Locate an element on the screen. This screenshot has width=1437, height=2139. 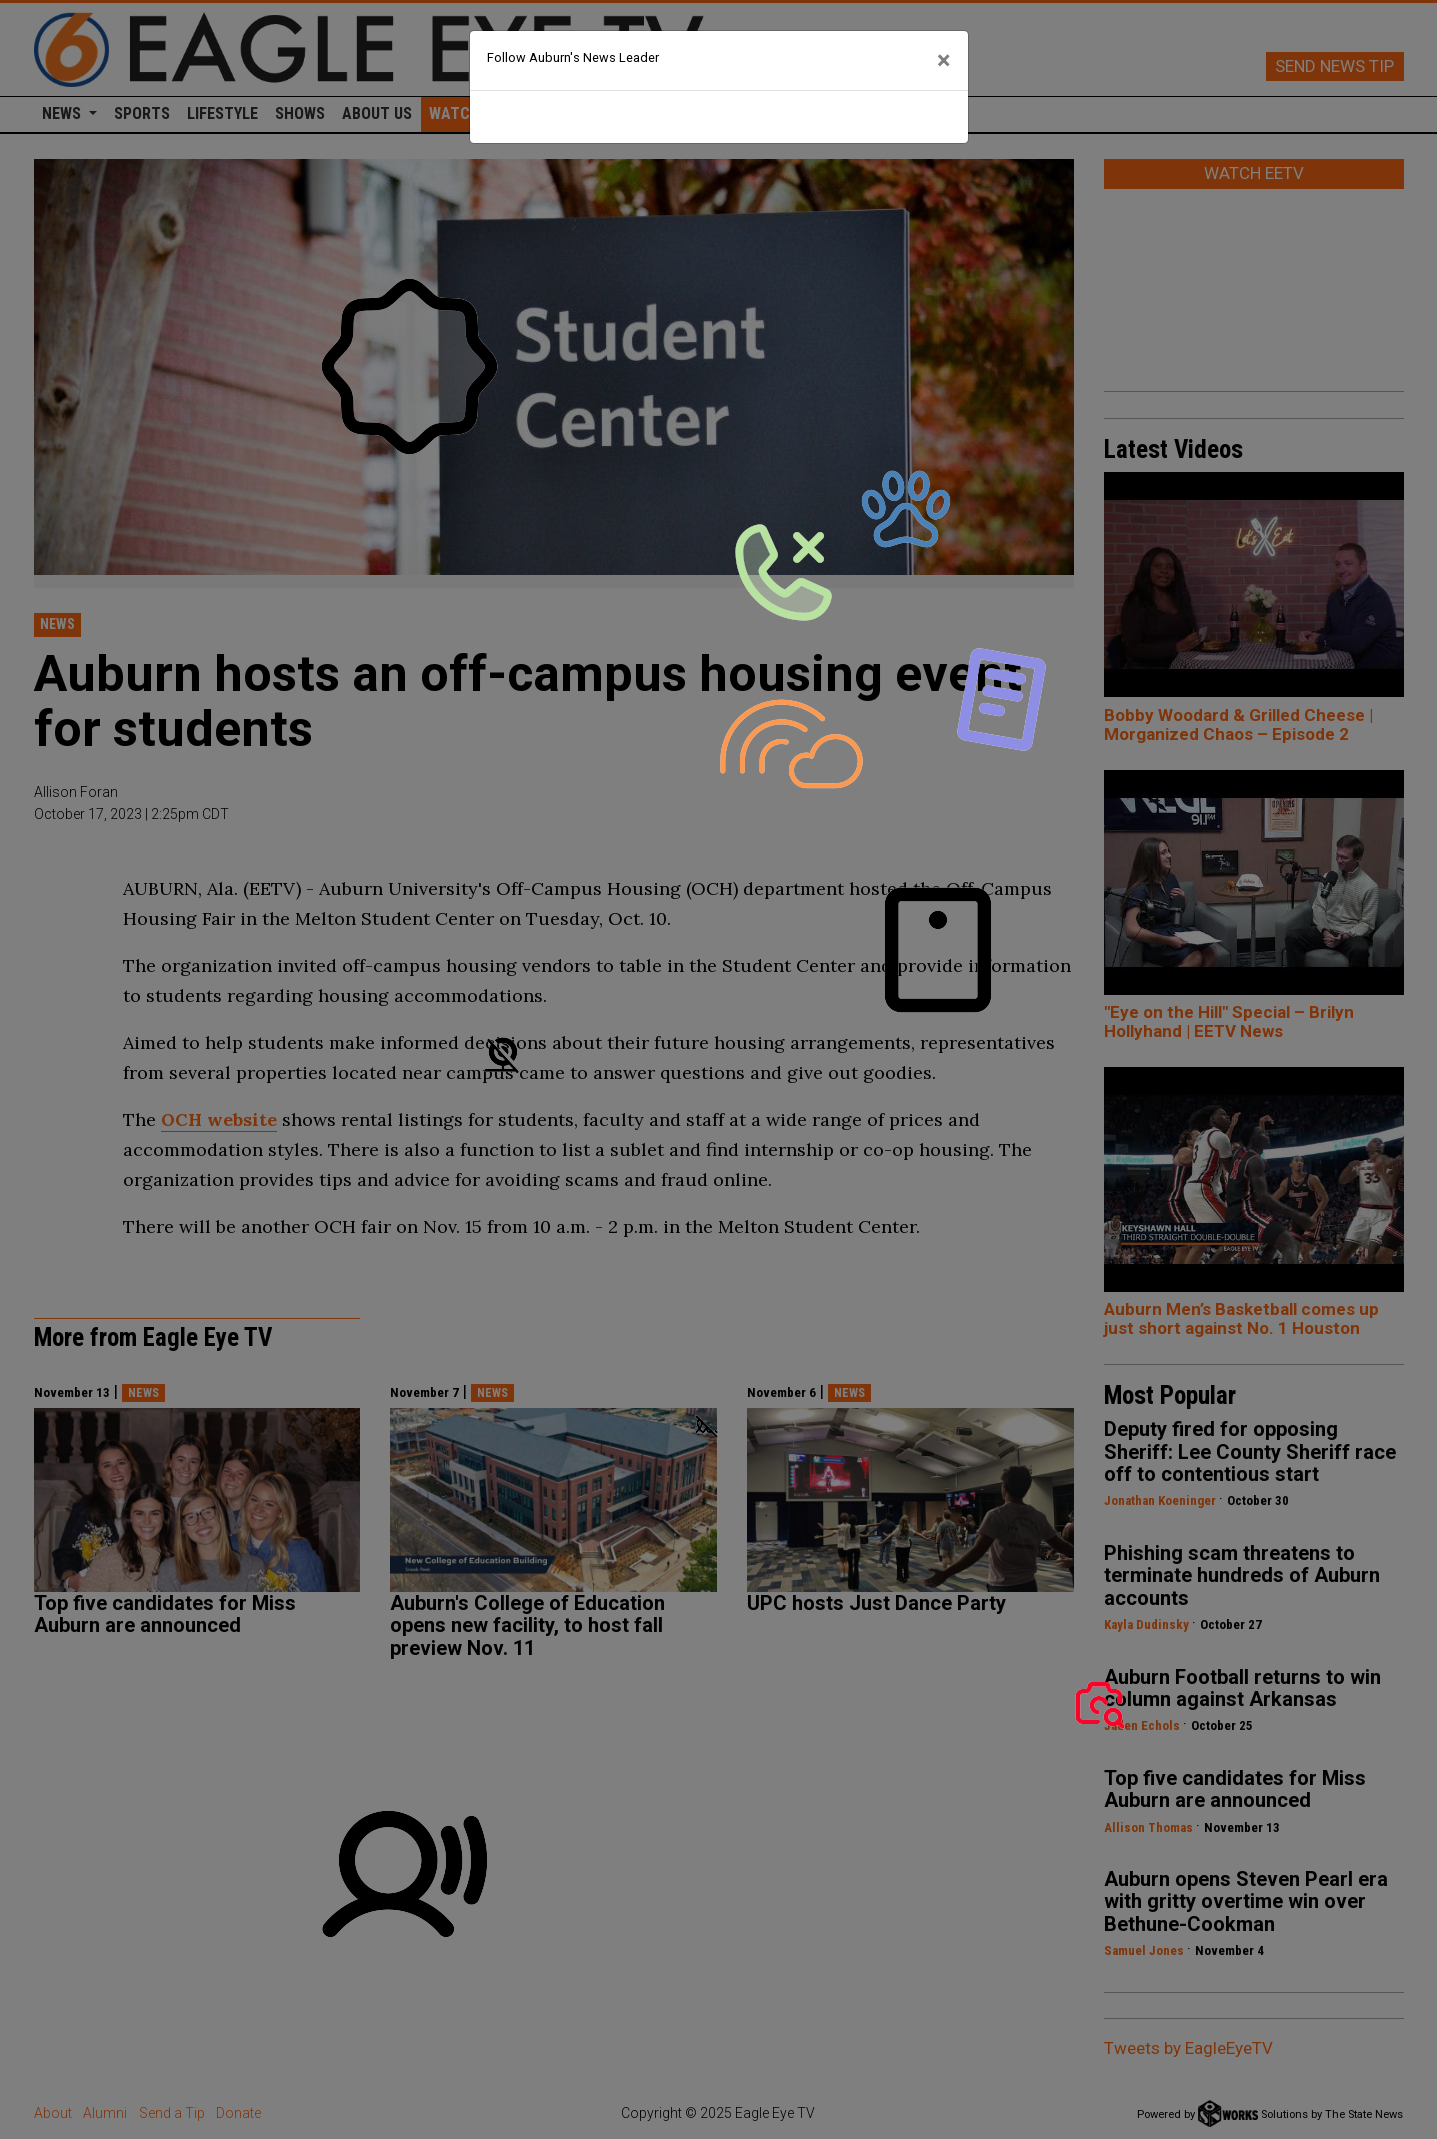
camera is disabled or turned off is located at coordinates (503, 1056).